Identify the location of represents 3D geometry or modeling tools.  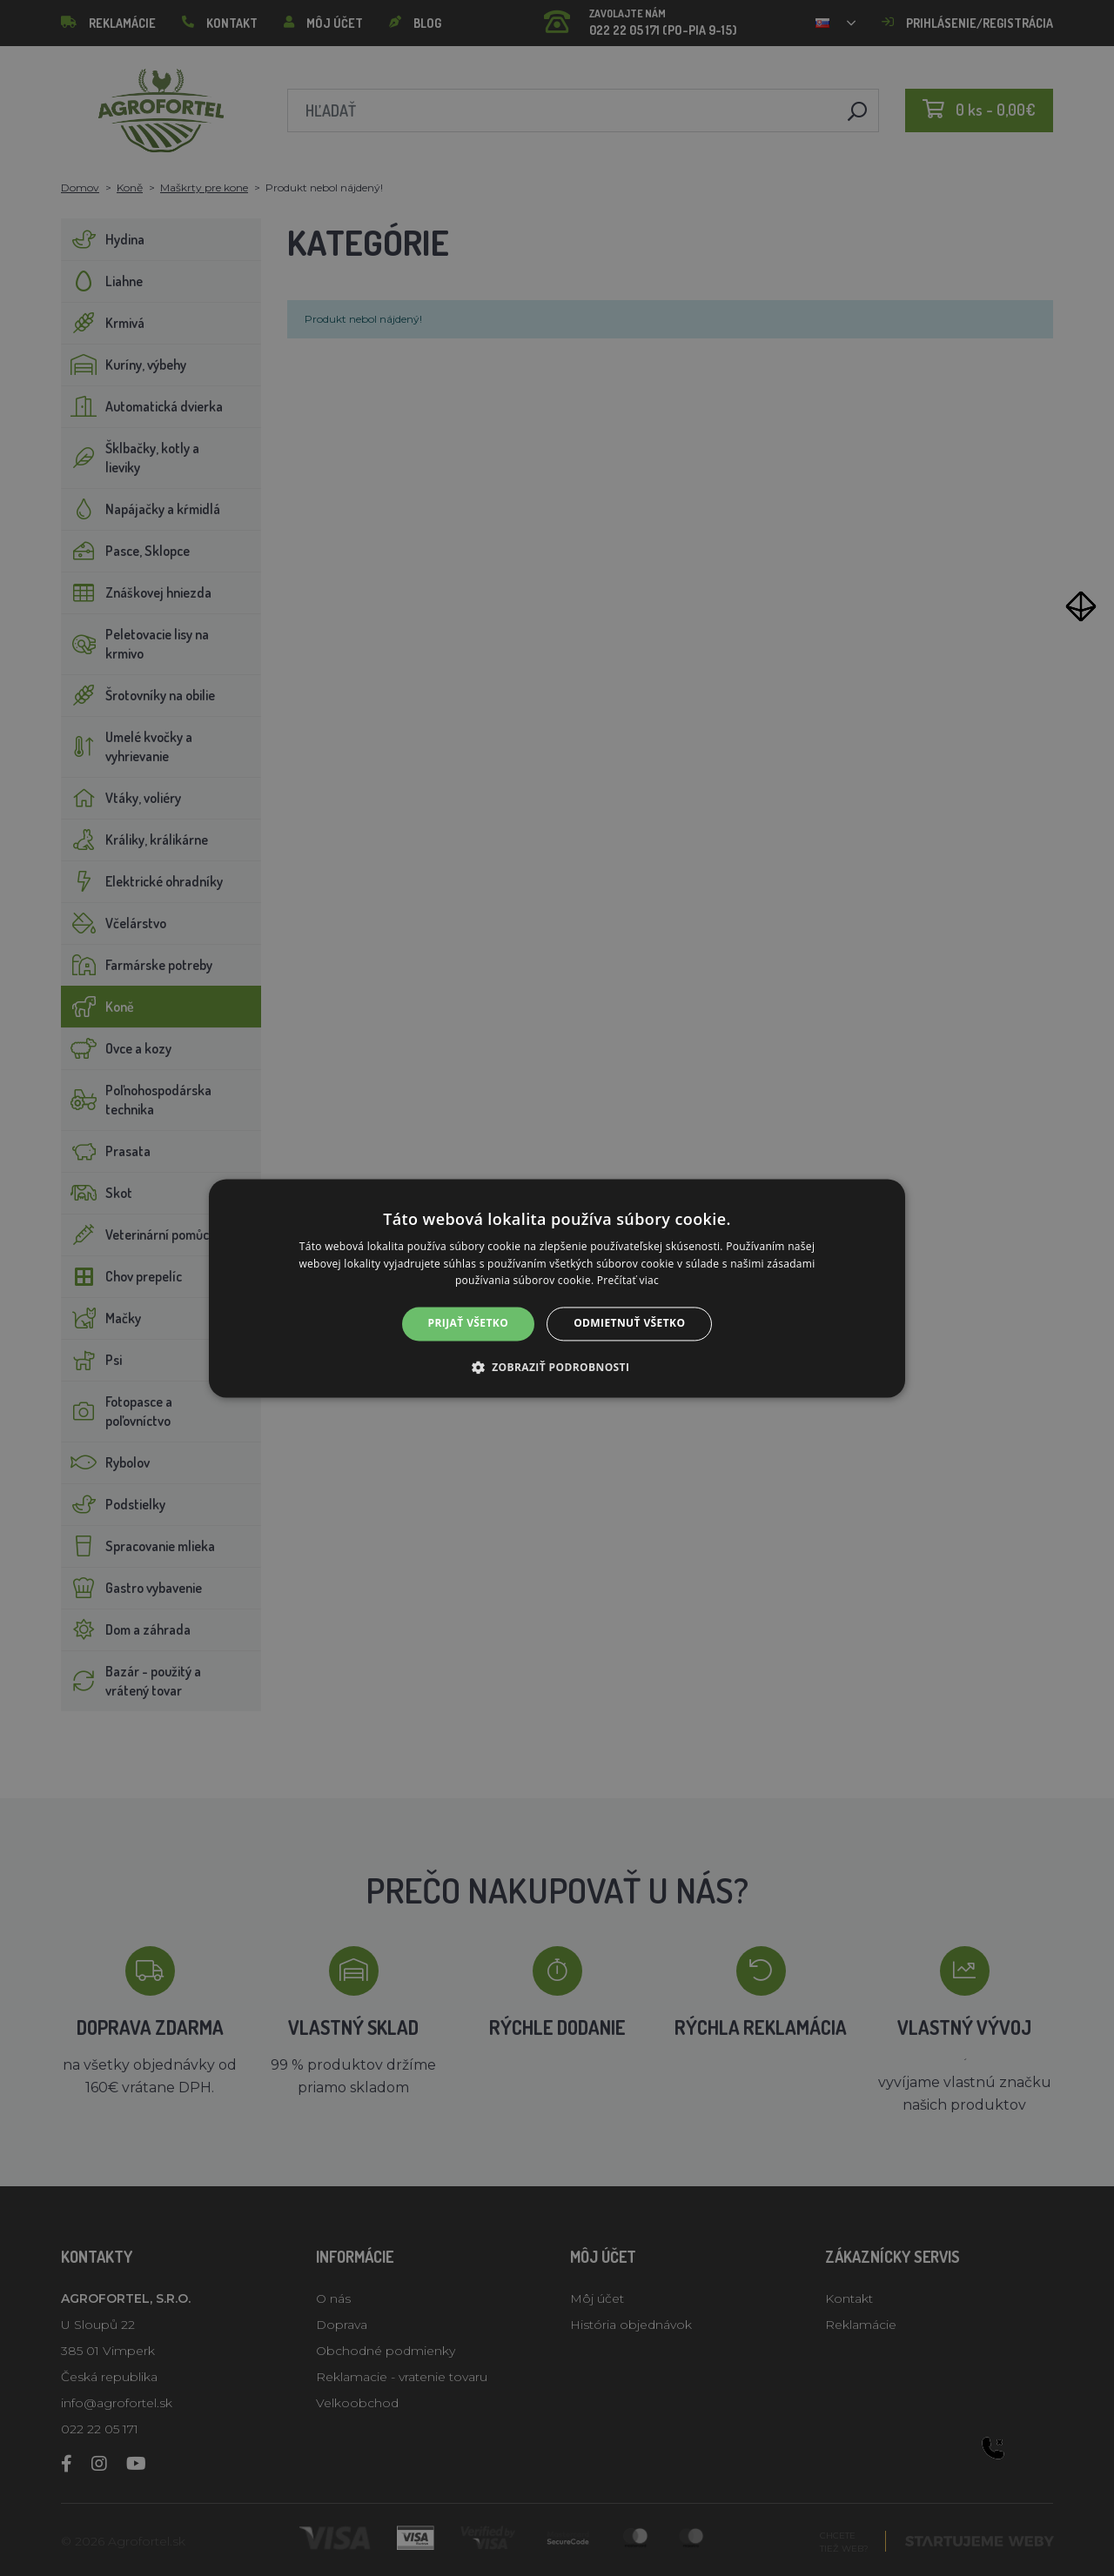
(1081, 606).